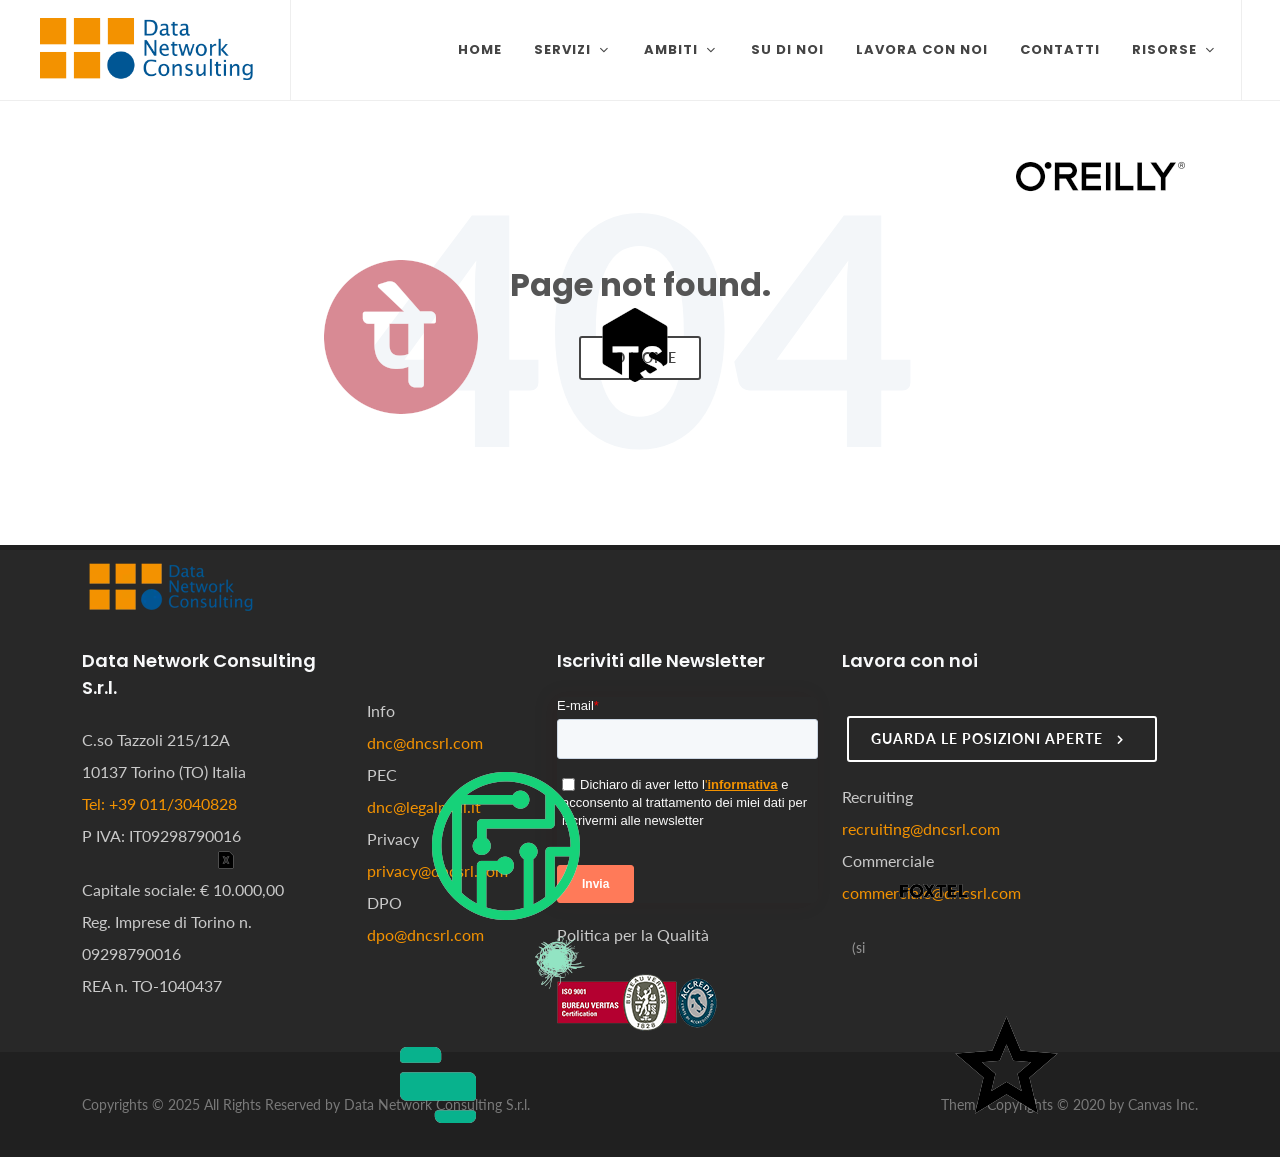  I want to click on open PhonePe payment app, so click(401, 337).